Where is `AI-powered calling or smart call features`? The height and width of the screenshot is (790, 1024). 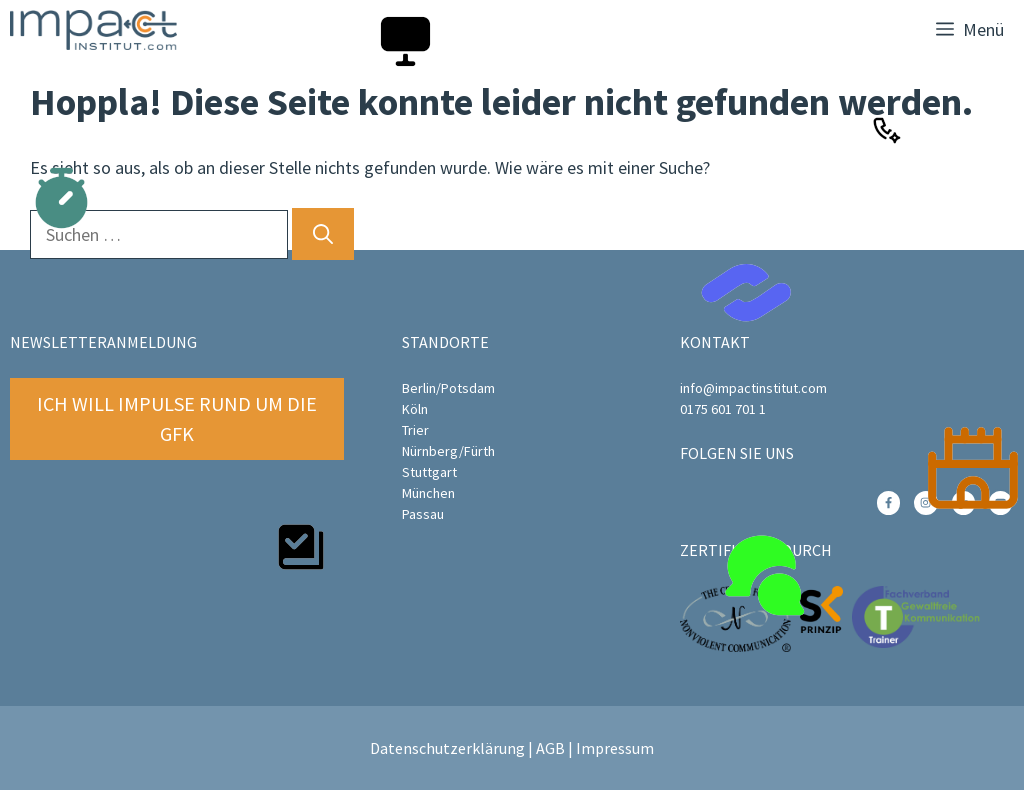 AI-powered calling or smart call features is located at coordinates (886, 129).